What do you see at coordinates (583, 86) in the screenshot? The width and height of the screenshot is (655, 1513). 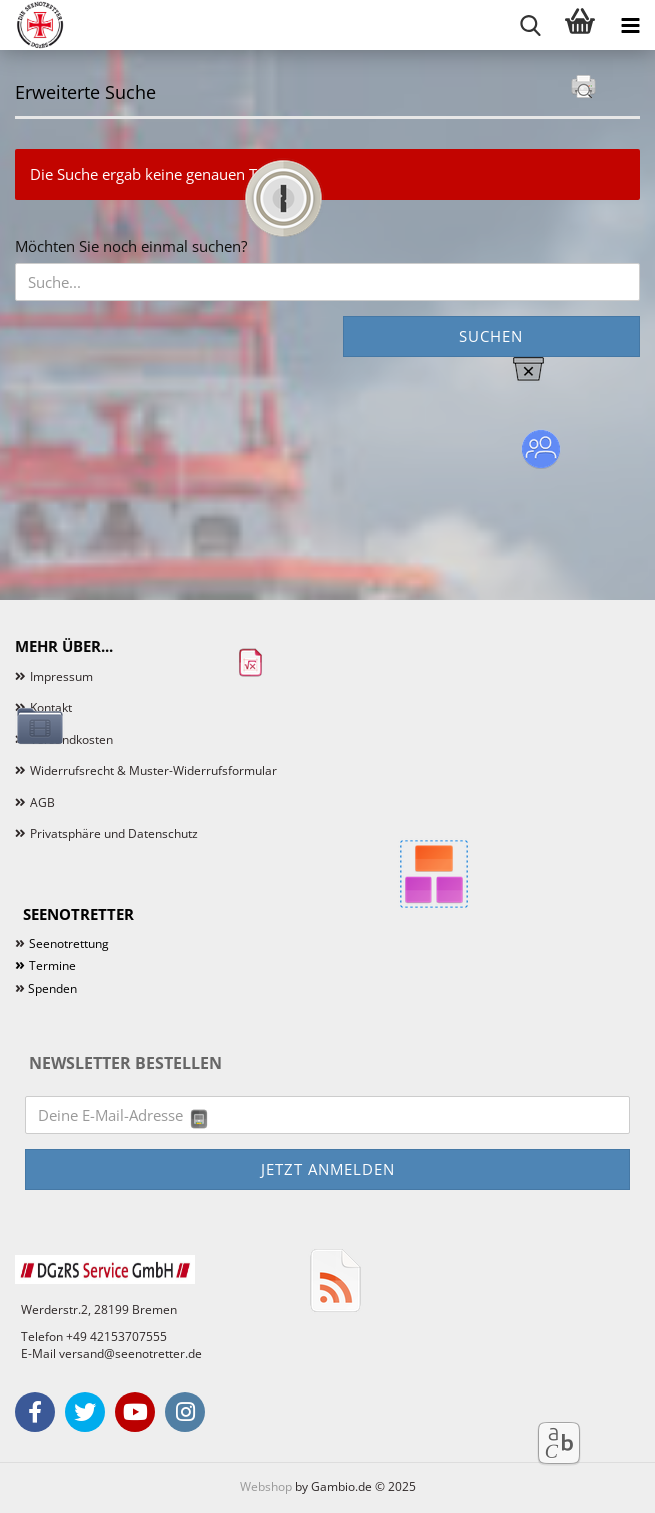 I see `preview document before printing` at bounding box center [583, 86].